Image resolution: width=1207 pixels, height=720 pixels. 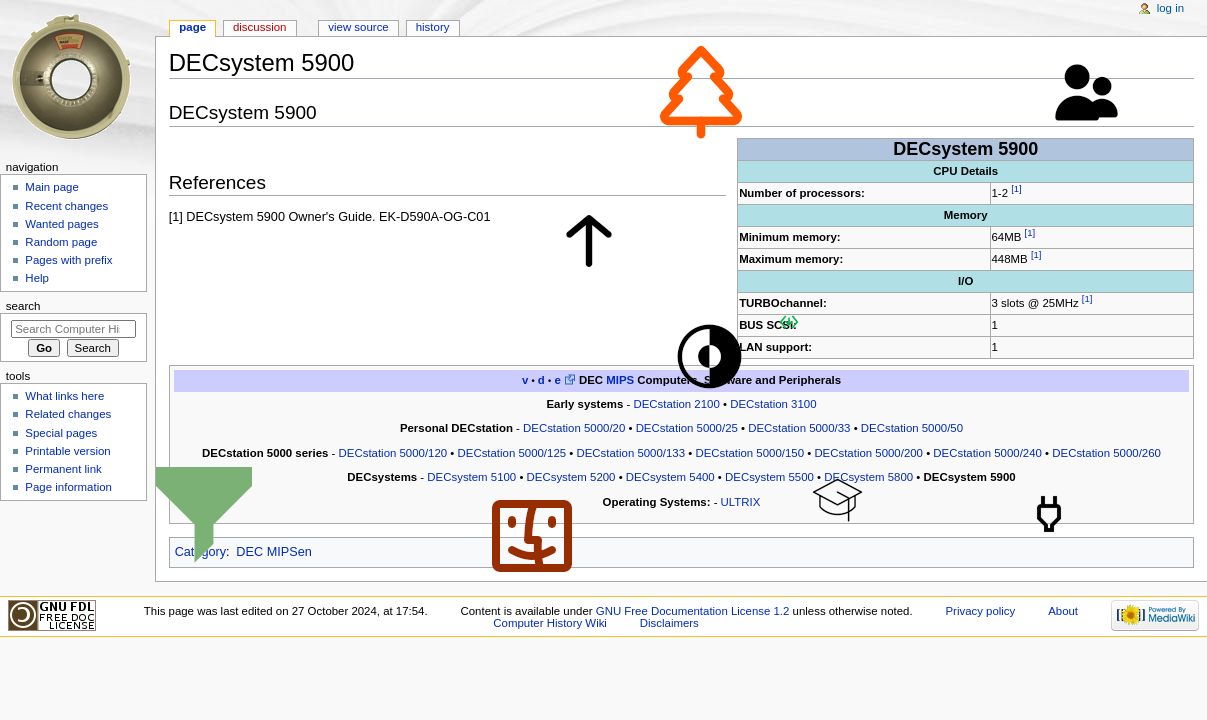 What do you see at coordinates (709, 356) in the screenshot?
I see `toggle invert colors mode` at bounding box center [709, 356].